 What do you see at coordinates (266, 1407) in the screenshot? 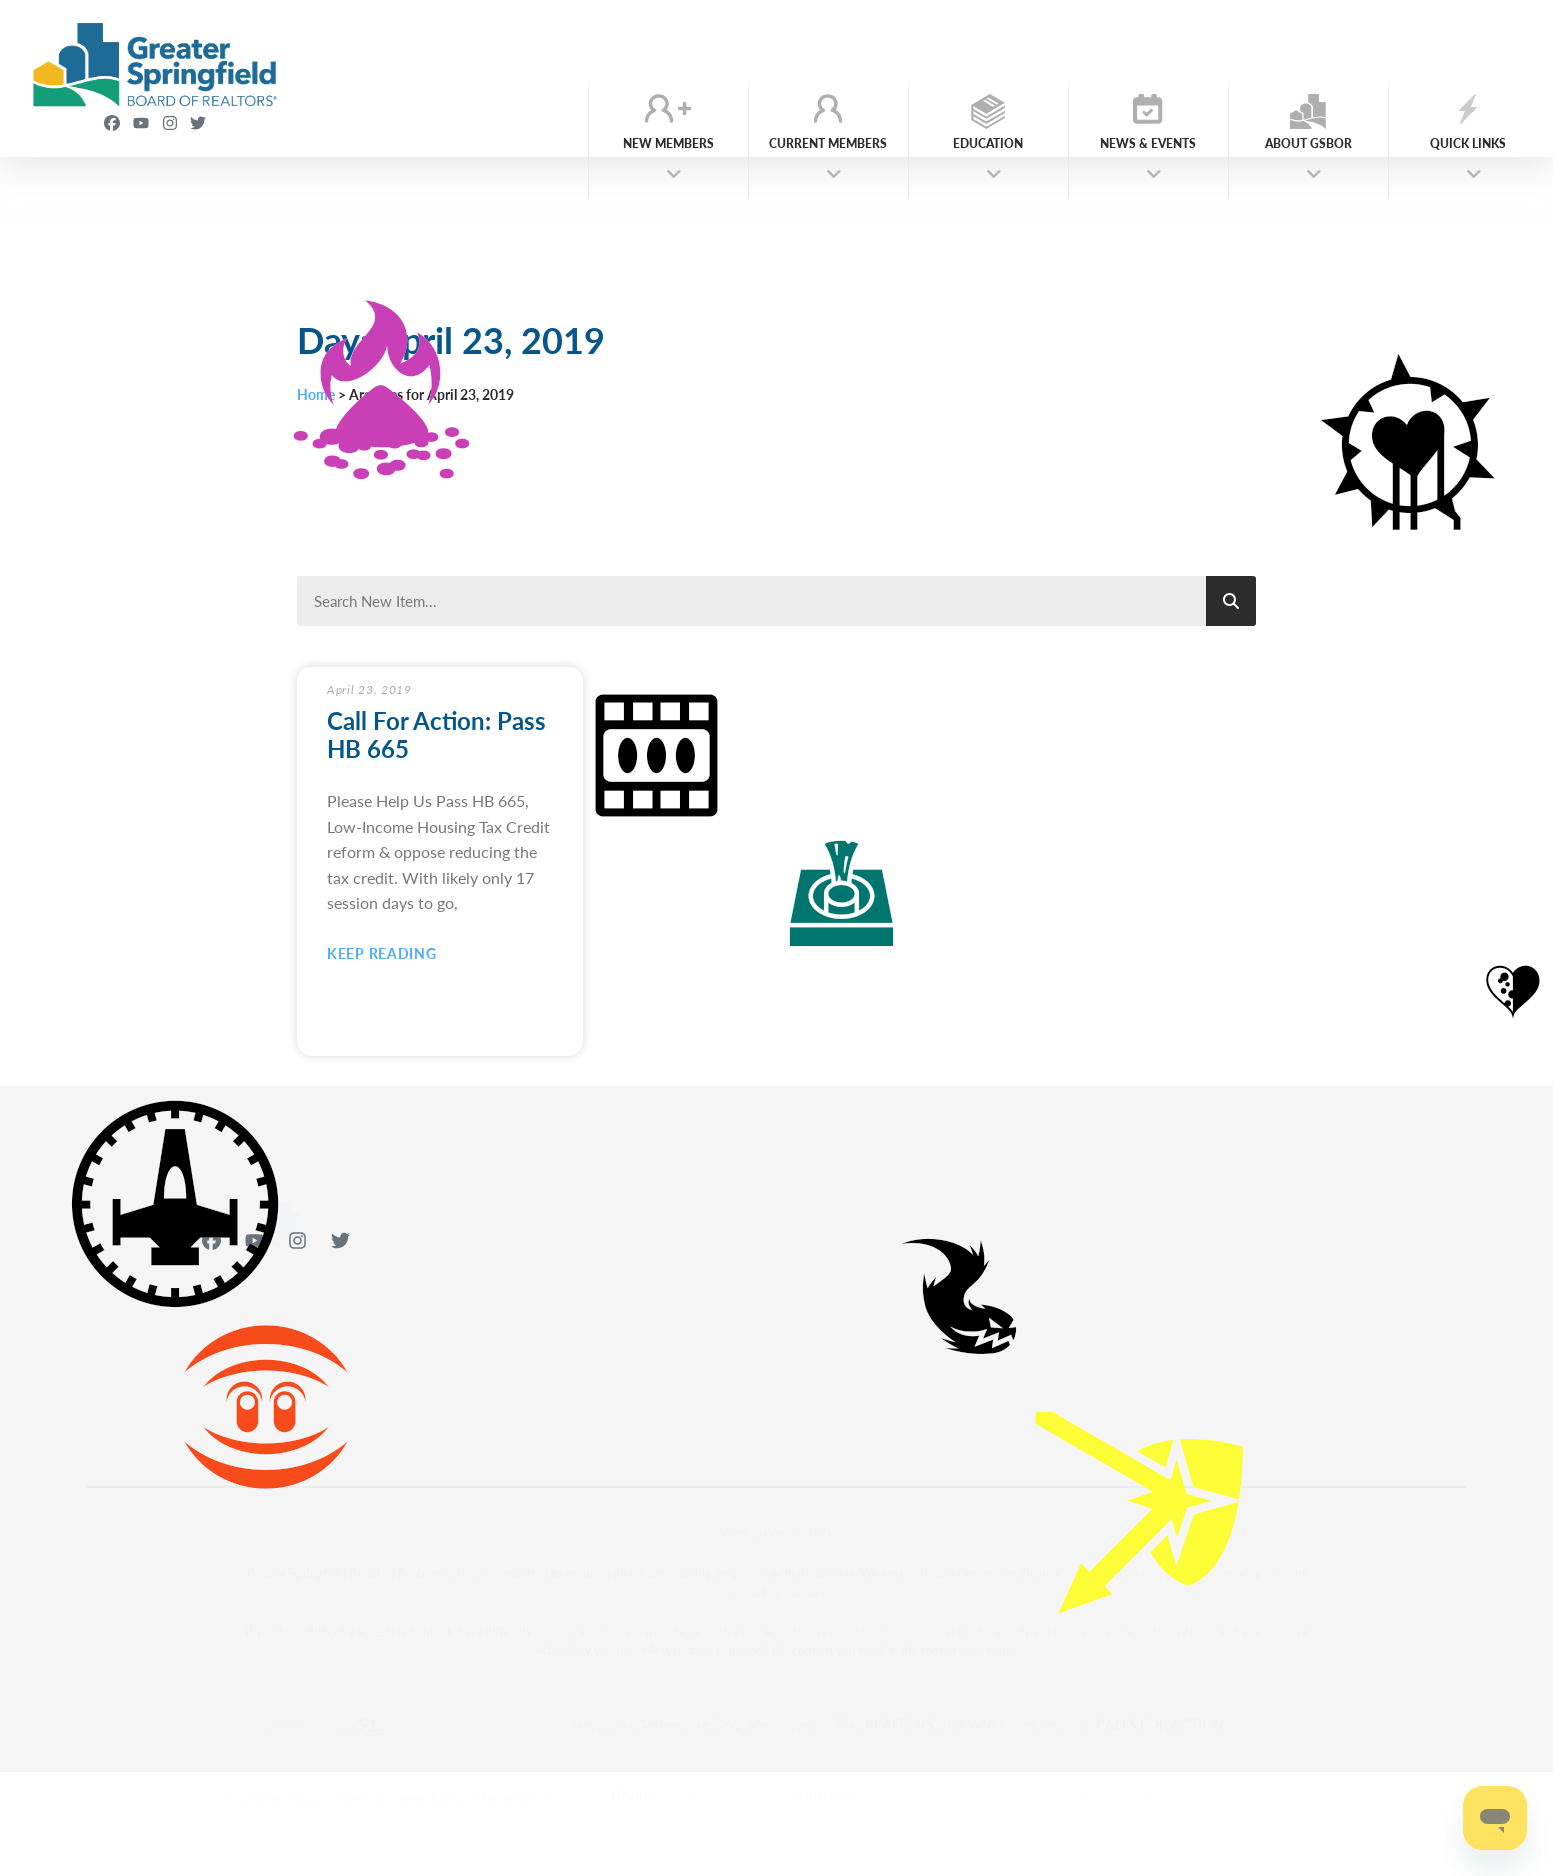
I see `a stylized character or avatar icon` at bounding box center [266, 1407].